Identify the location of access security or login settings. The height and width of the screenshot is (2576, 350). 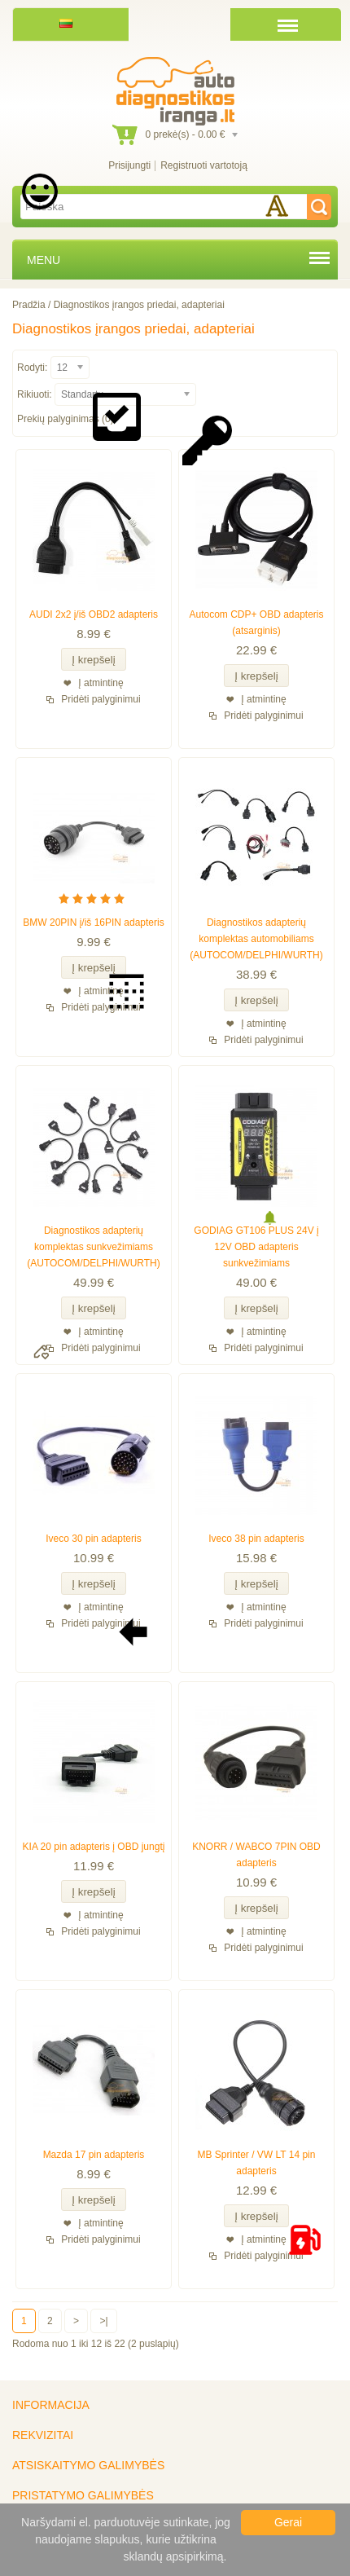
(207, 440).